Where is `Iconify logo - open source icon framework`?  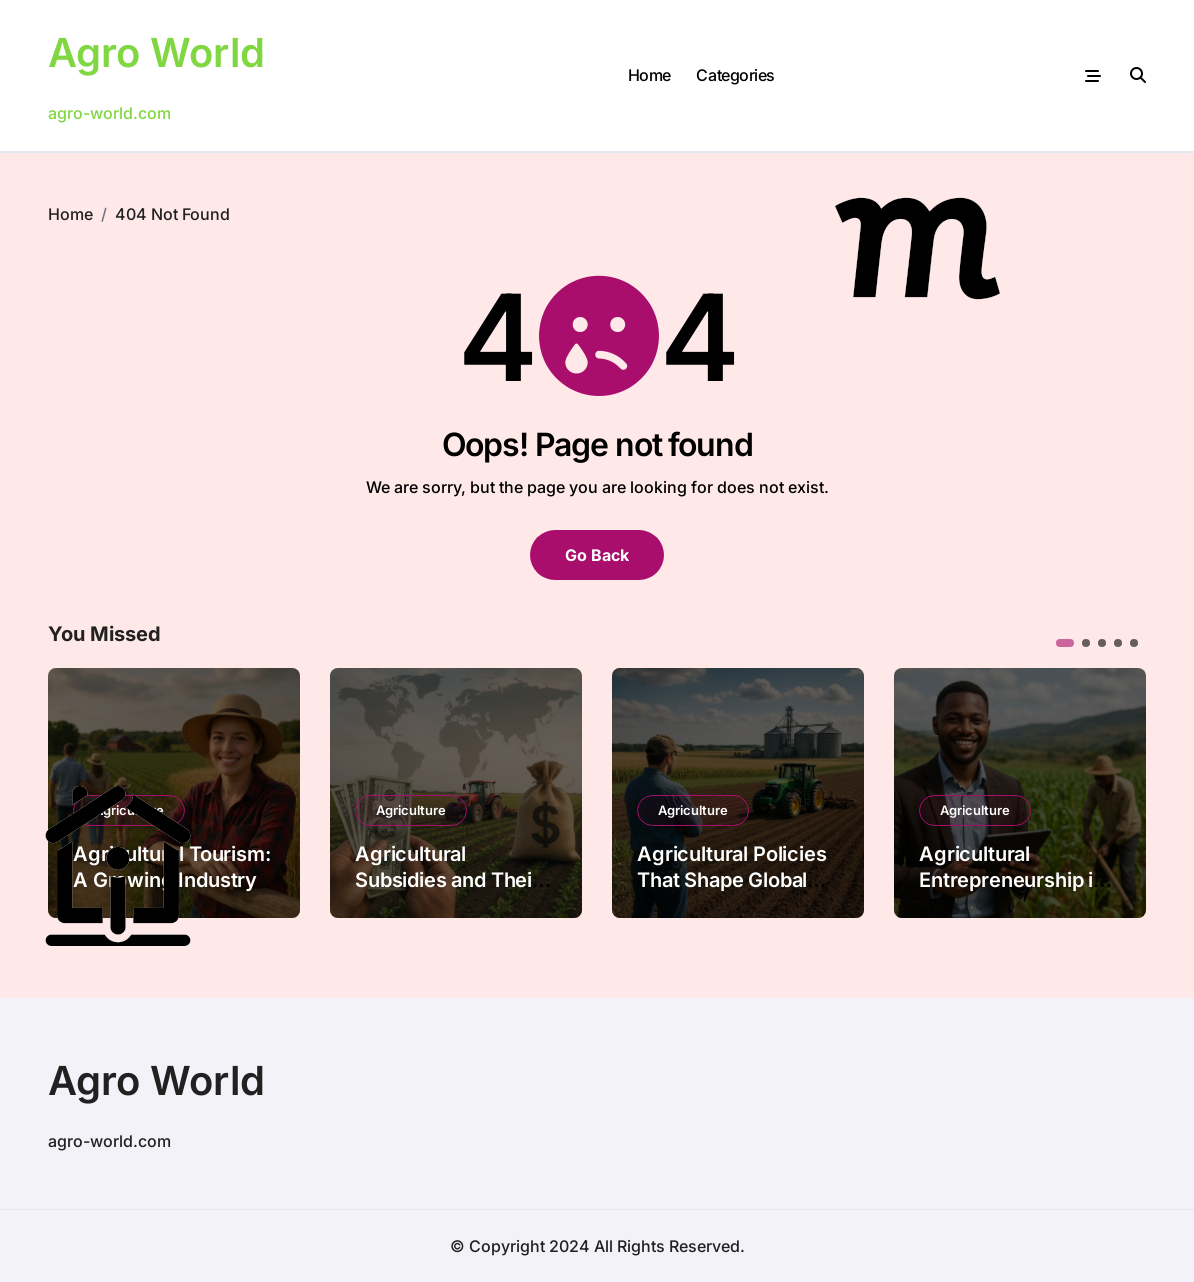
Iconify logo - open source icon framework is located at coordinates (118, 866).